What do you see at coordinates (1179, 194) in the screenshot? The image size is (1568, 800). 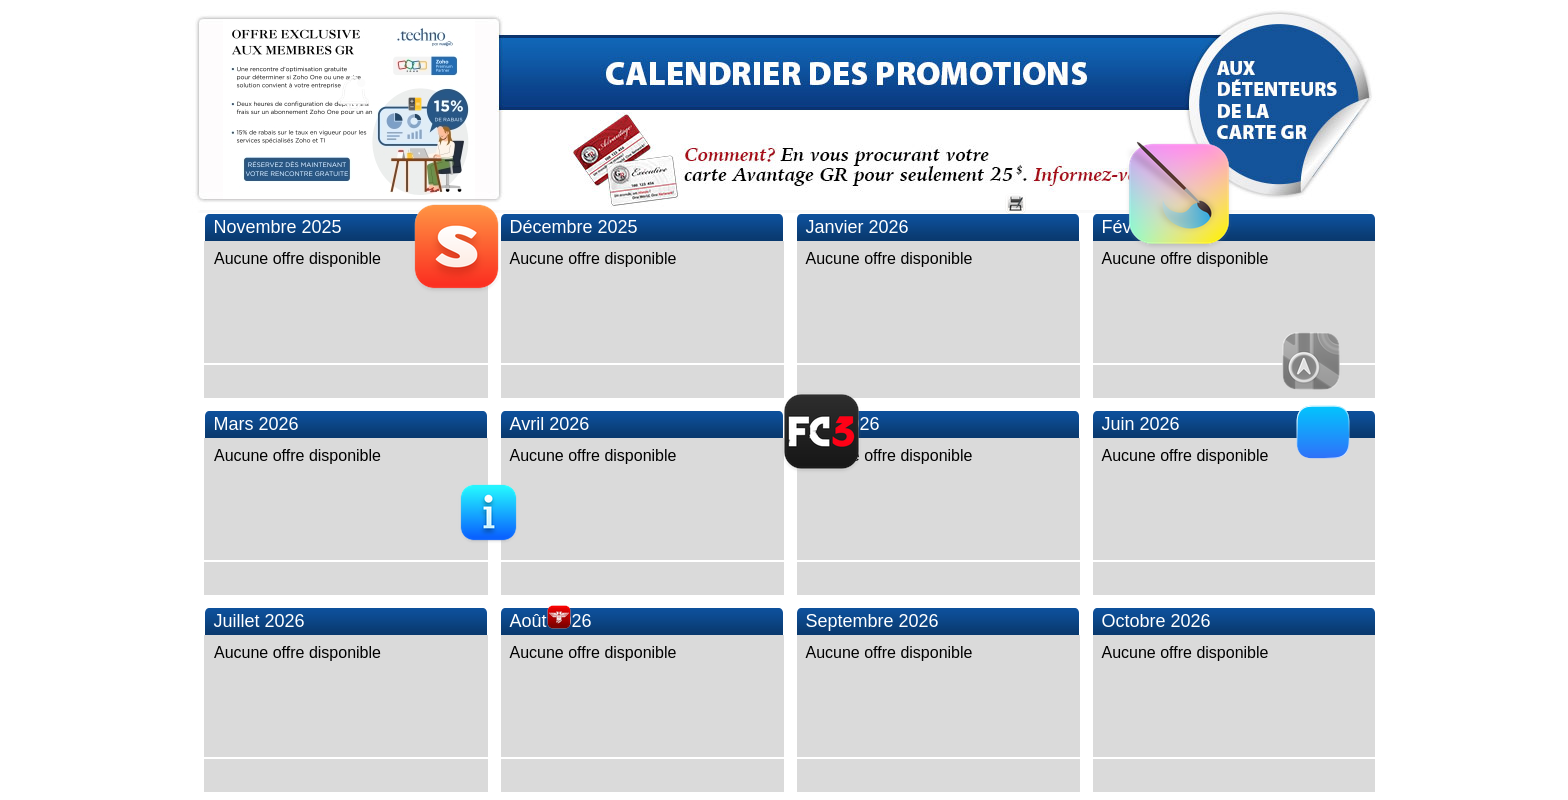 I see `open krita digital painting application` at bounding box center [1179, 194].